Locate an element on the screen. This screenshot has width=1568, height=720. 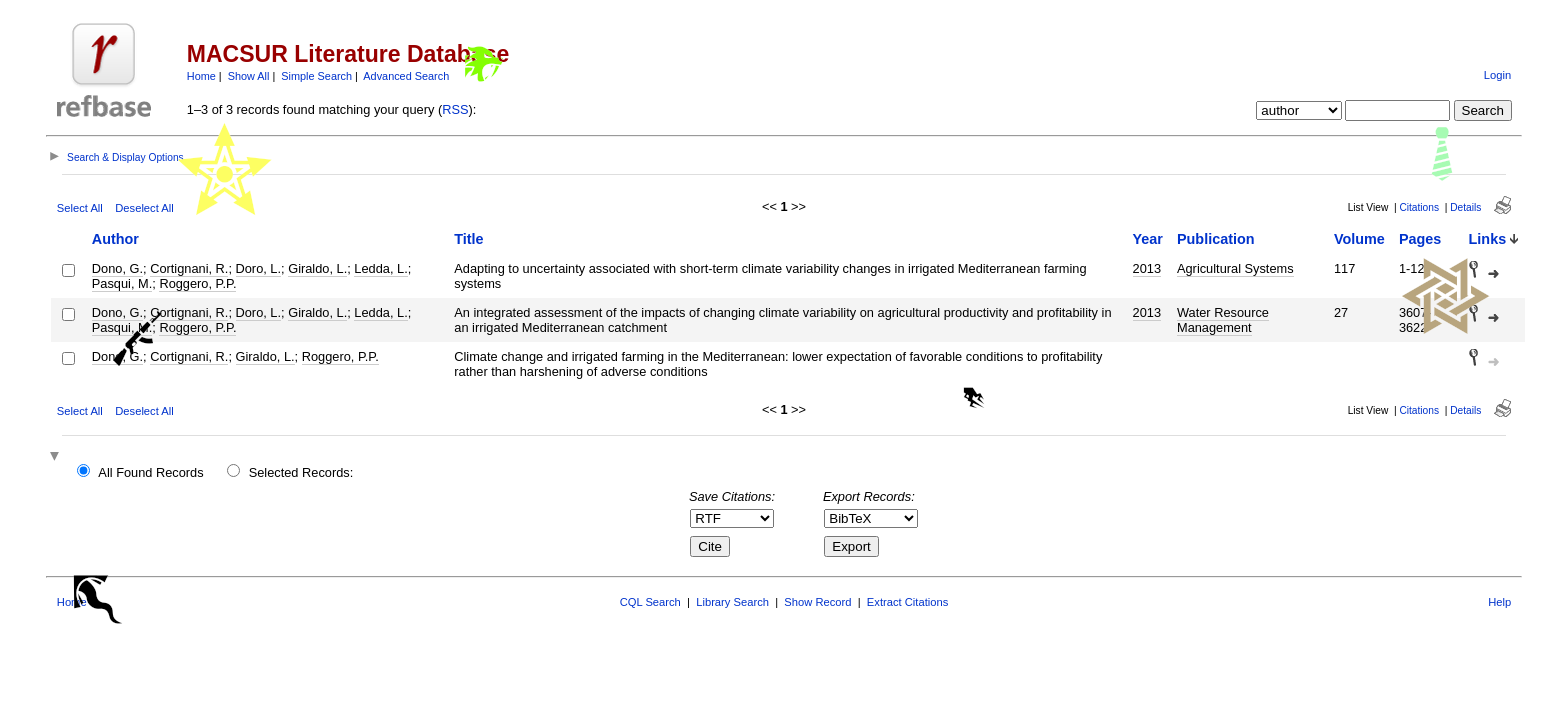
level up or rank promotion indicator is located at coordinates (225, 170).